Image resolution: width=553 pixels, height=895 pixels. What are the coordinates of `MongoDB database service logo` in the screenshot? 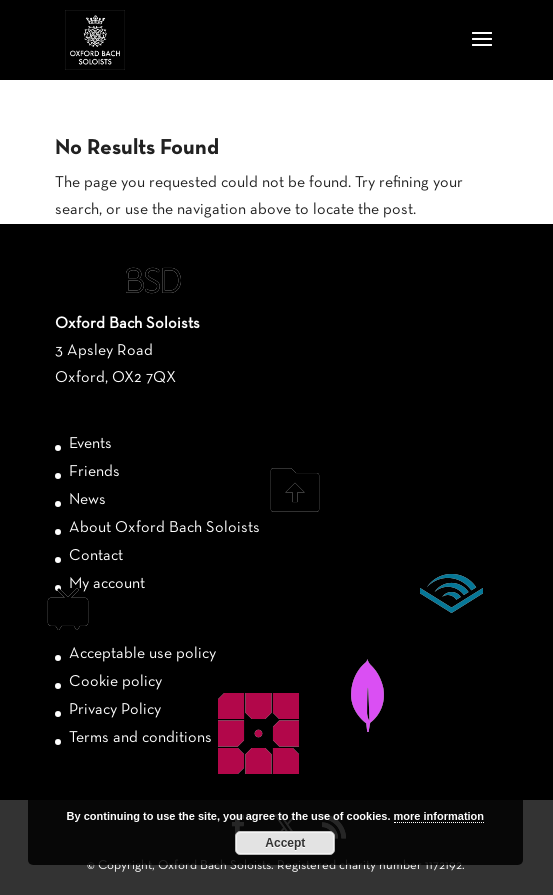 It's located at (367, 695).